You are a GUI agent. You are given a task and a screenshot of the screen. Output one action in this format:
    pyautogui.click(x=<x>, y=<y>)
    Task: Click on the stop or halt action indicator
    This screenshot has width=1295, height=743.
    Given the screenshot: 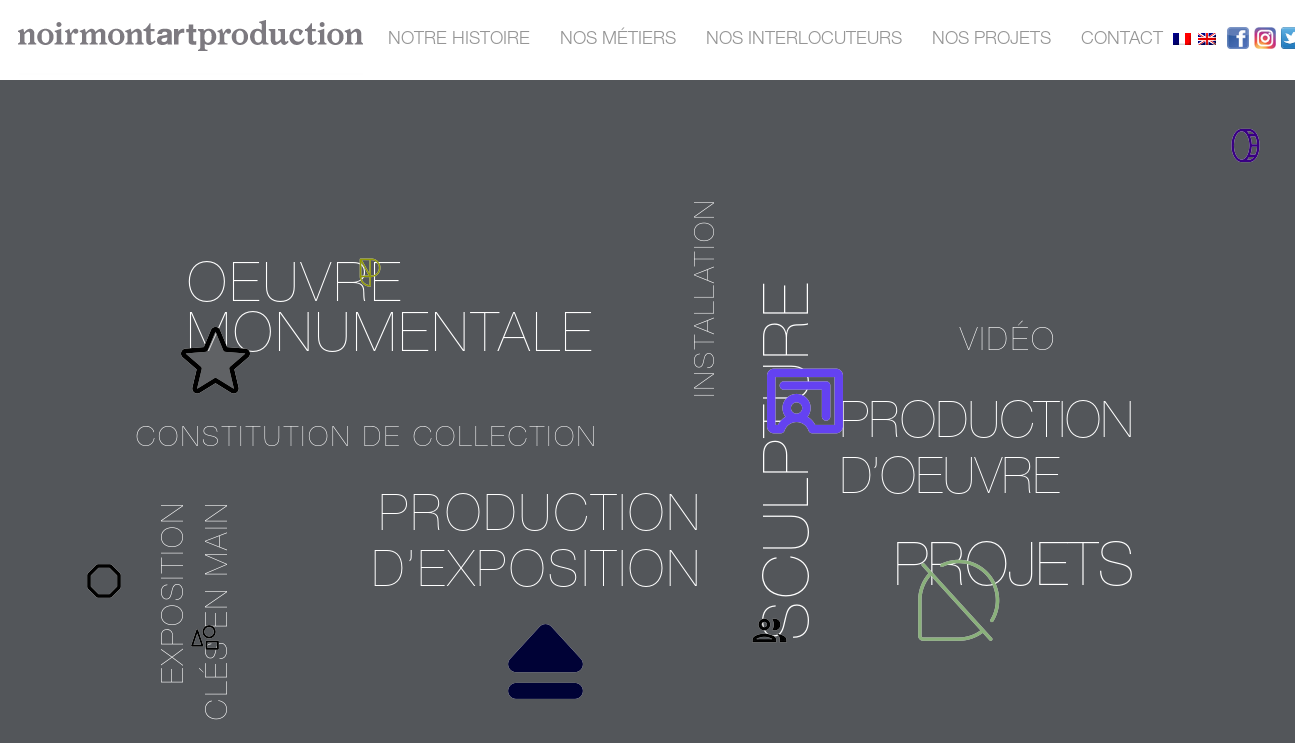 What is the action you would take?
    pyautogui.click(x=104, y=581)
    